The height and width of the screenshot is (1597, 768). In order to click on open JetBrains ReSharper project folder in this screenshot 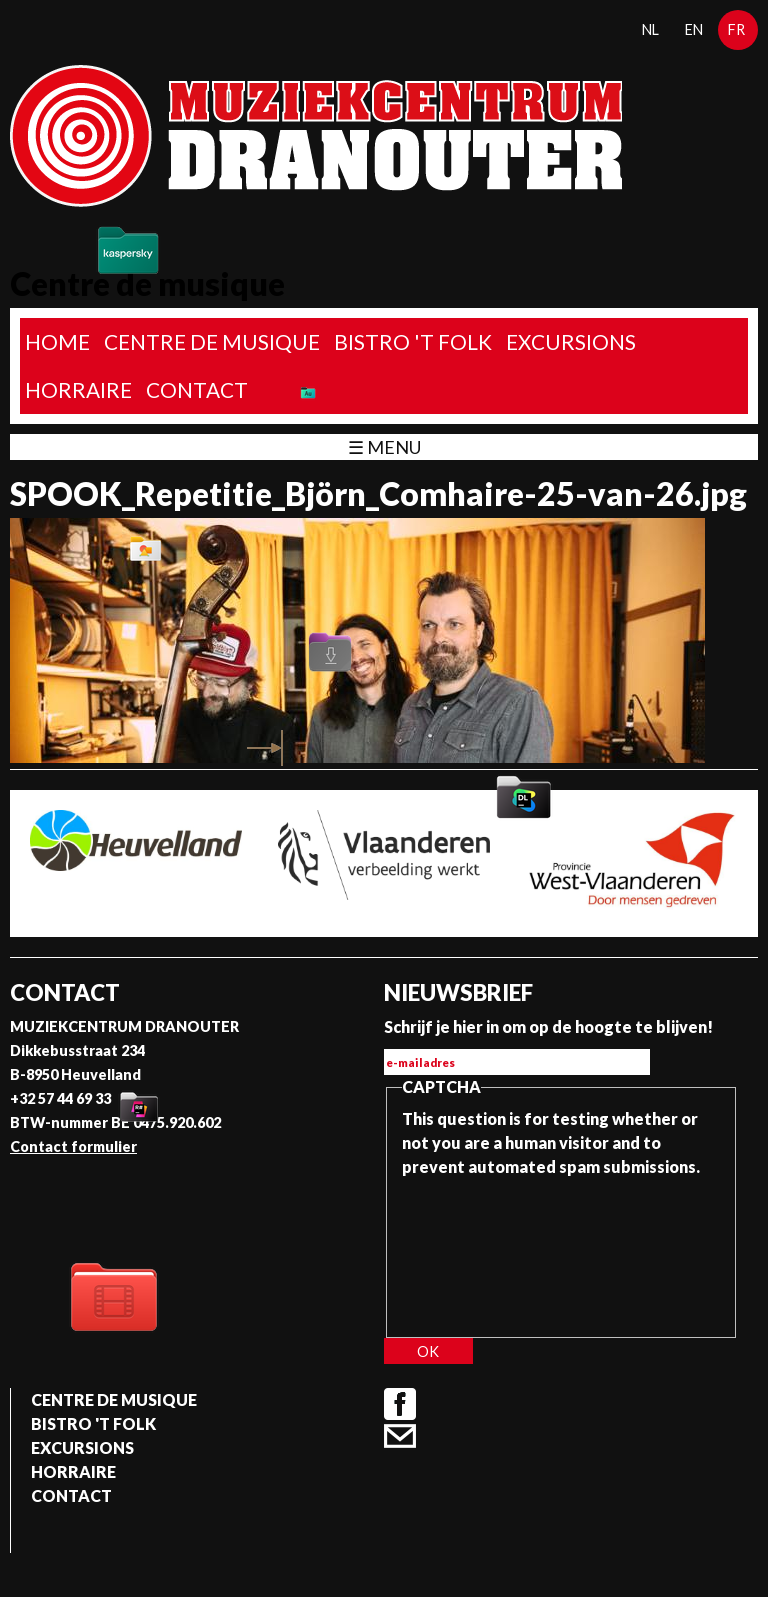, I will do `click(139, 1108)`.